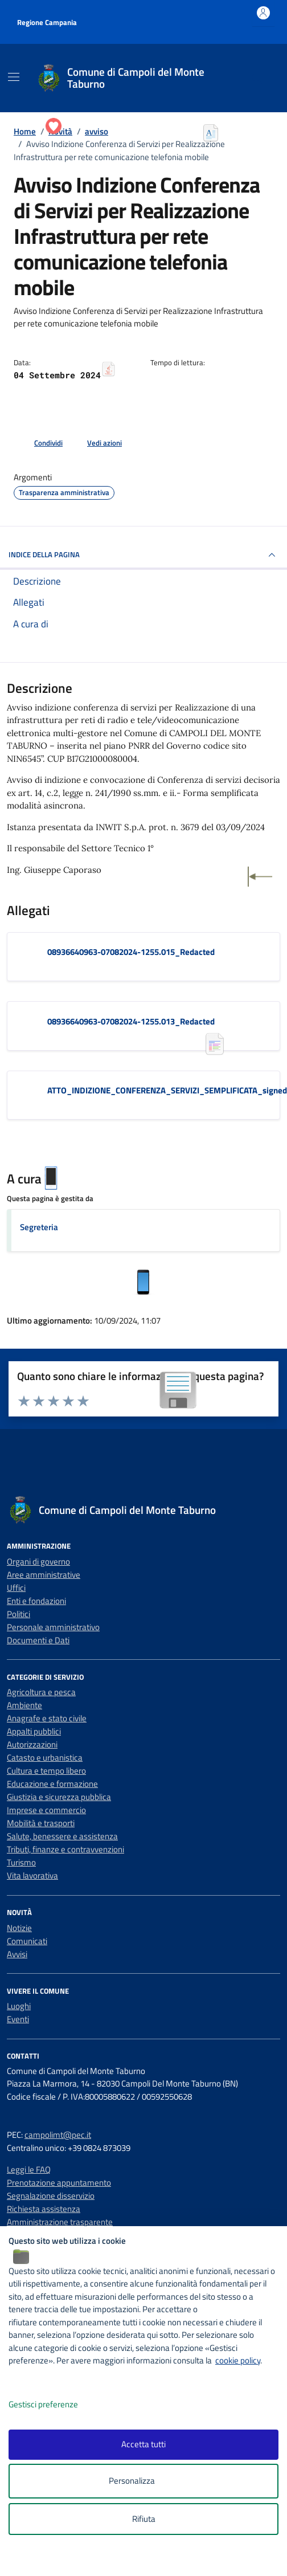 The height and width of the screenshot is (2576, 287). I want to click on indicates a connected iPhone device, so click(143, 1282).